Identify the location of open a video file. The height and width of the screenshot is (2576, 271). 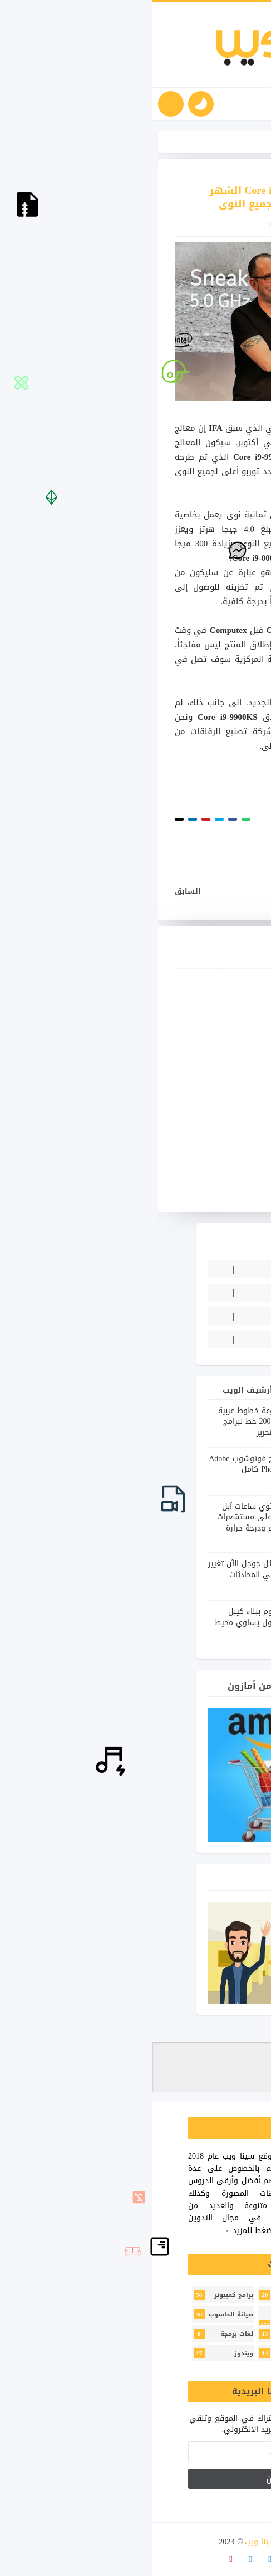
(174, 1499).